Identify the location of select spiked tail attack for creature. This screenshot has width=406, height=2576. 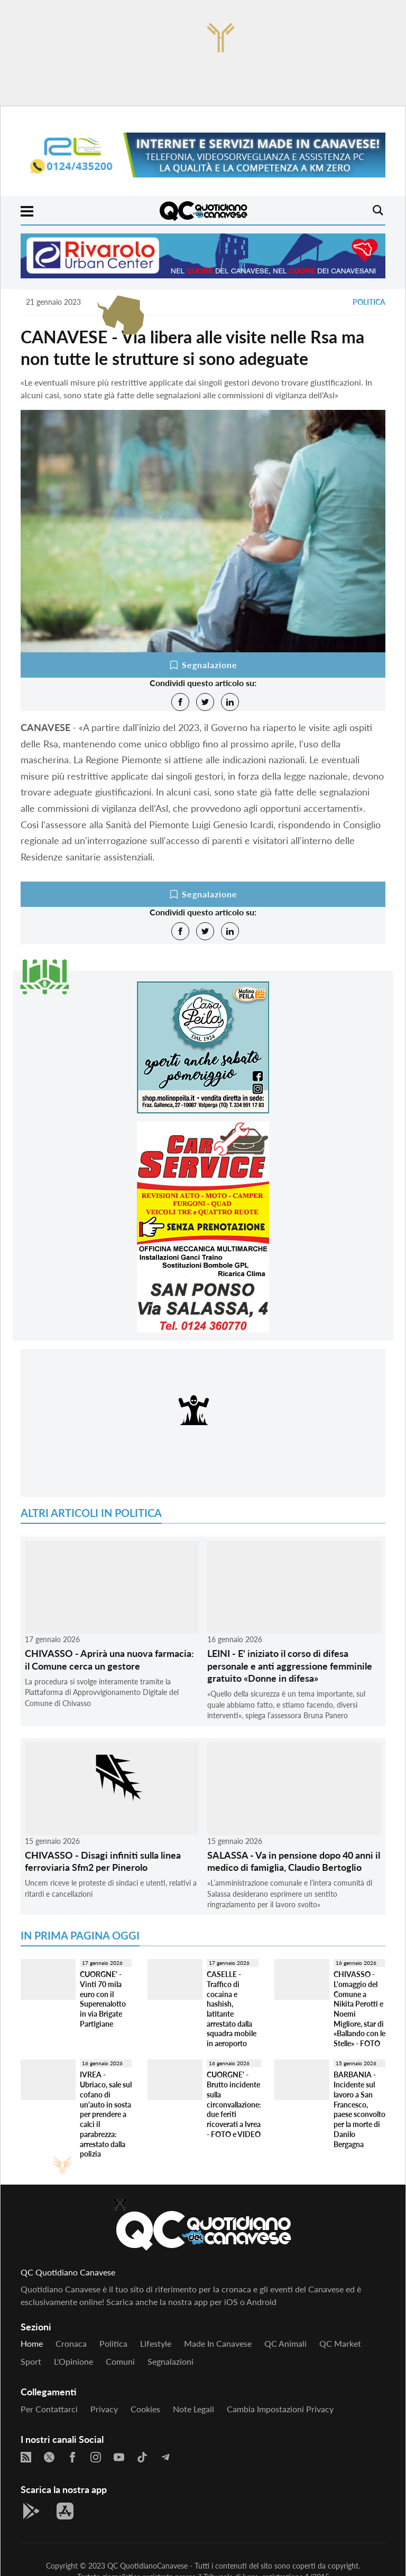
(119, 1778).